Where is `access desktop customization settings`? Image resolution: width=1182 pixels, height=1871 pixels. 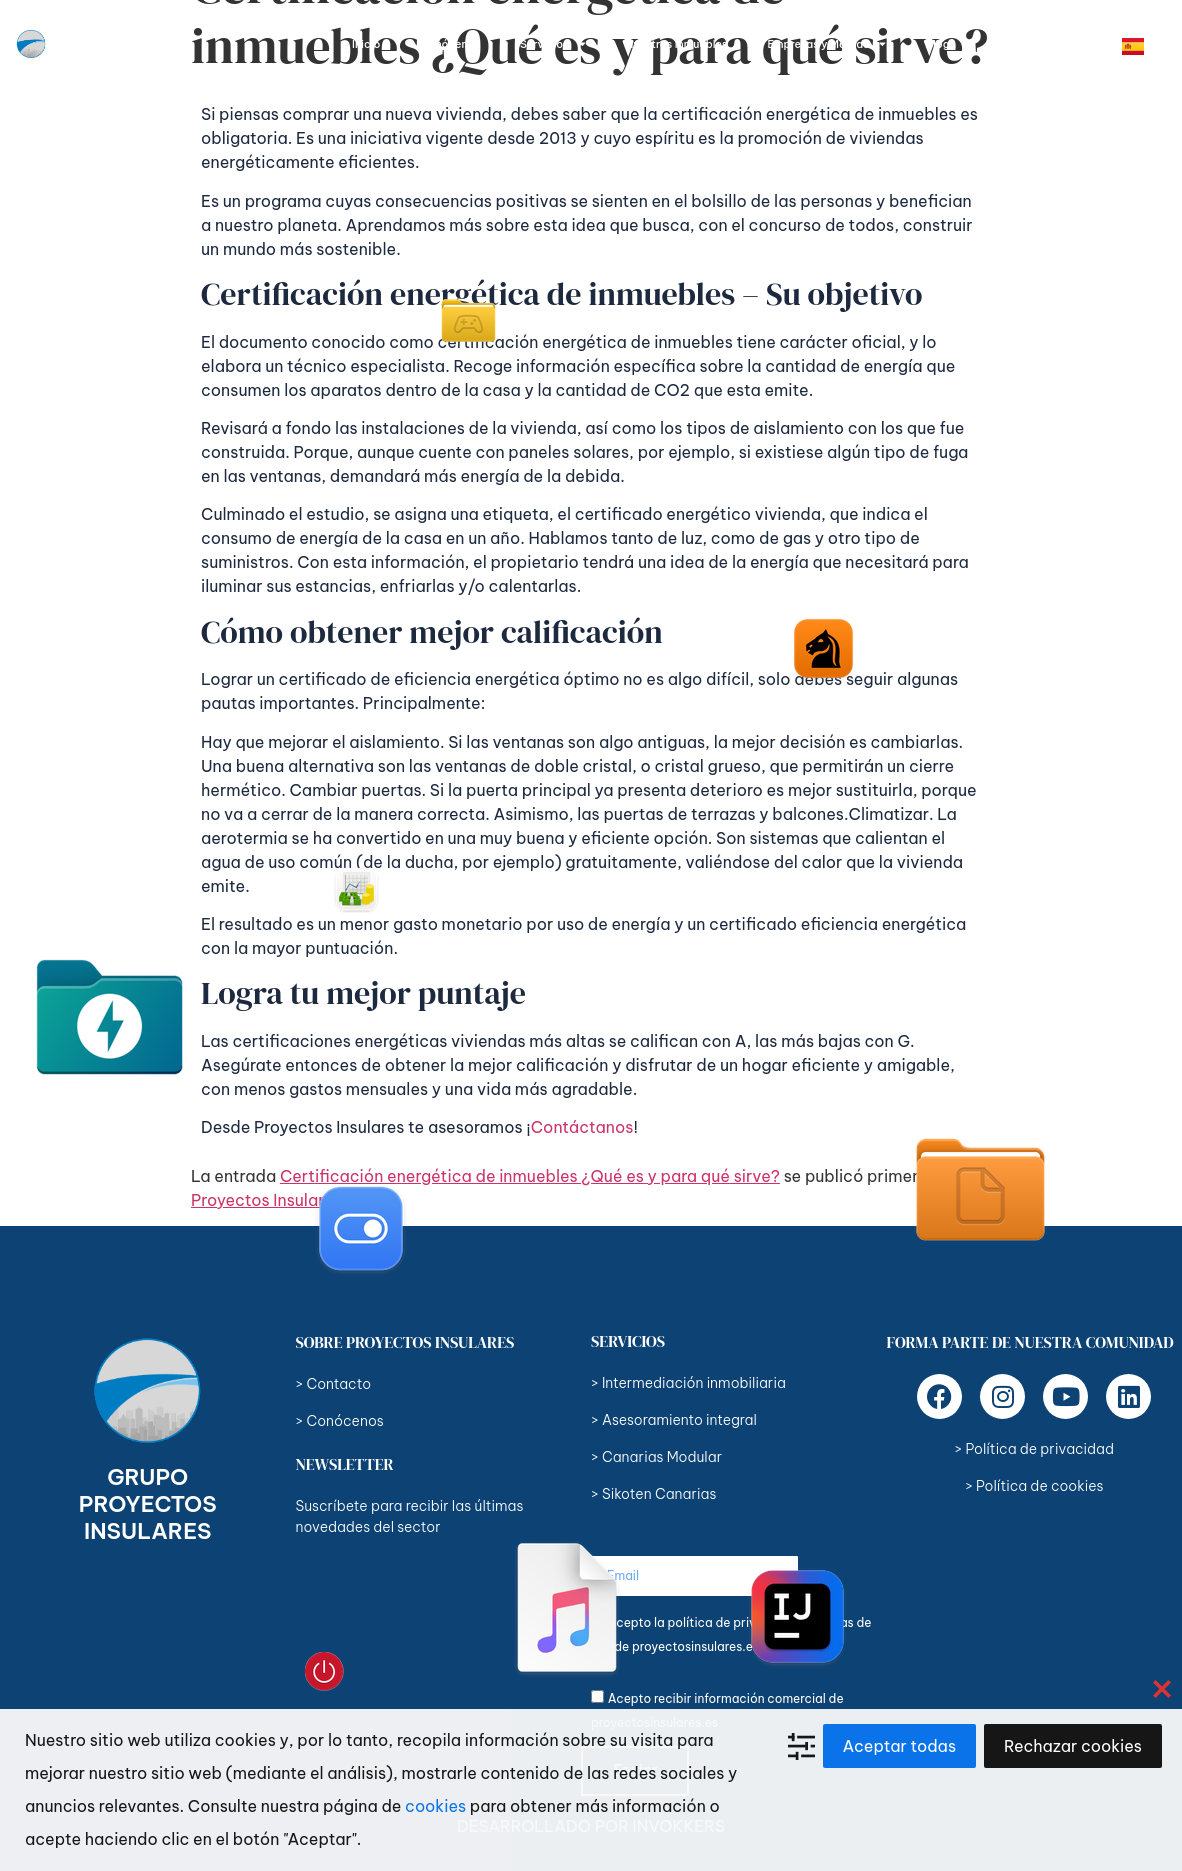
access desktop customization settings is located at coordinates (361, 1230).